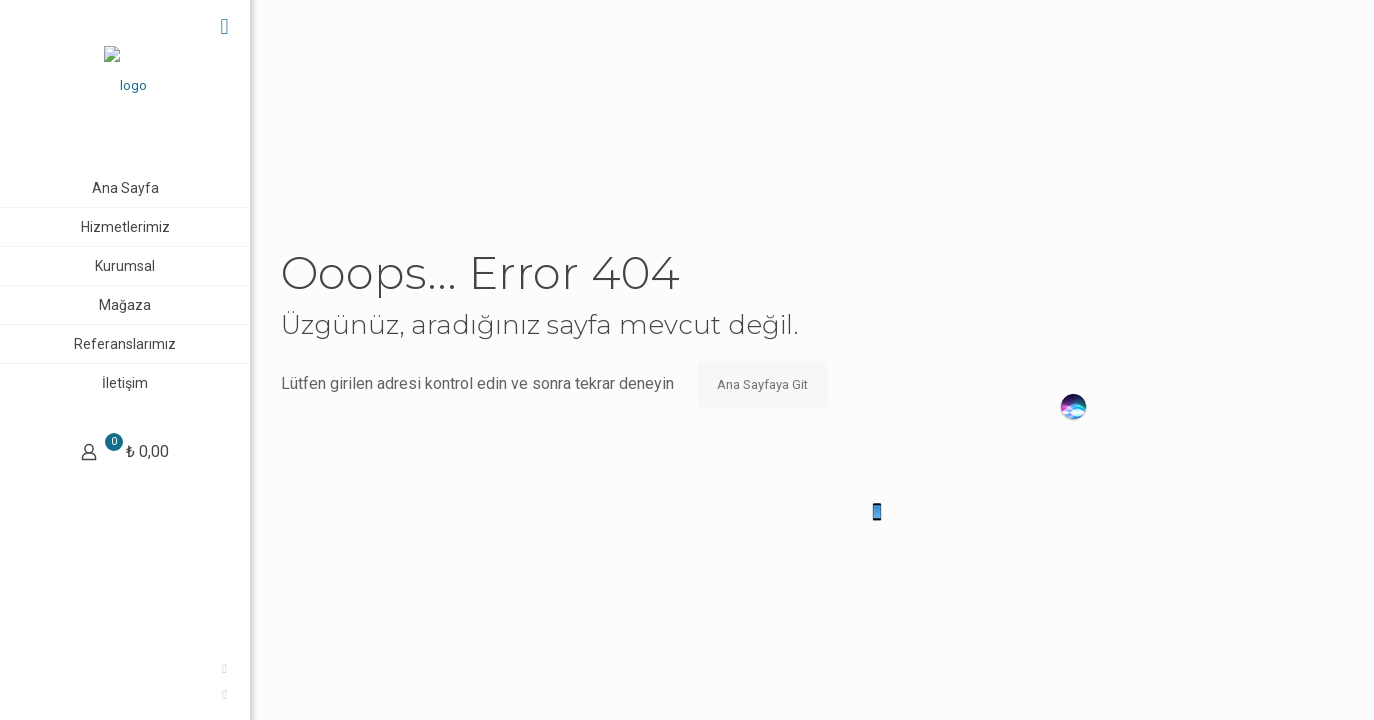 This screenshot has height=720, width=1374. I want to click on iPhone SE 2 device connected to your mac, so click(877, 512).